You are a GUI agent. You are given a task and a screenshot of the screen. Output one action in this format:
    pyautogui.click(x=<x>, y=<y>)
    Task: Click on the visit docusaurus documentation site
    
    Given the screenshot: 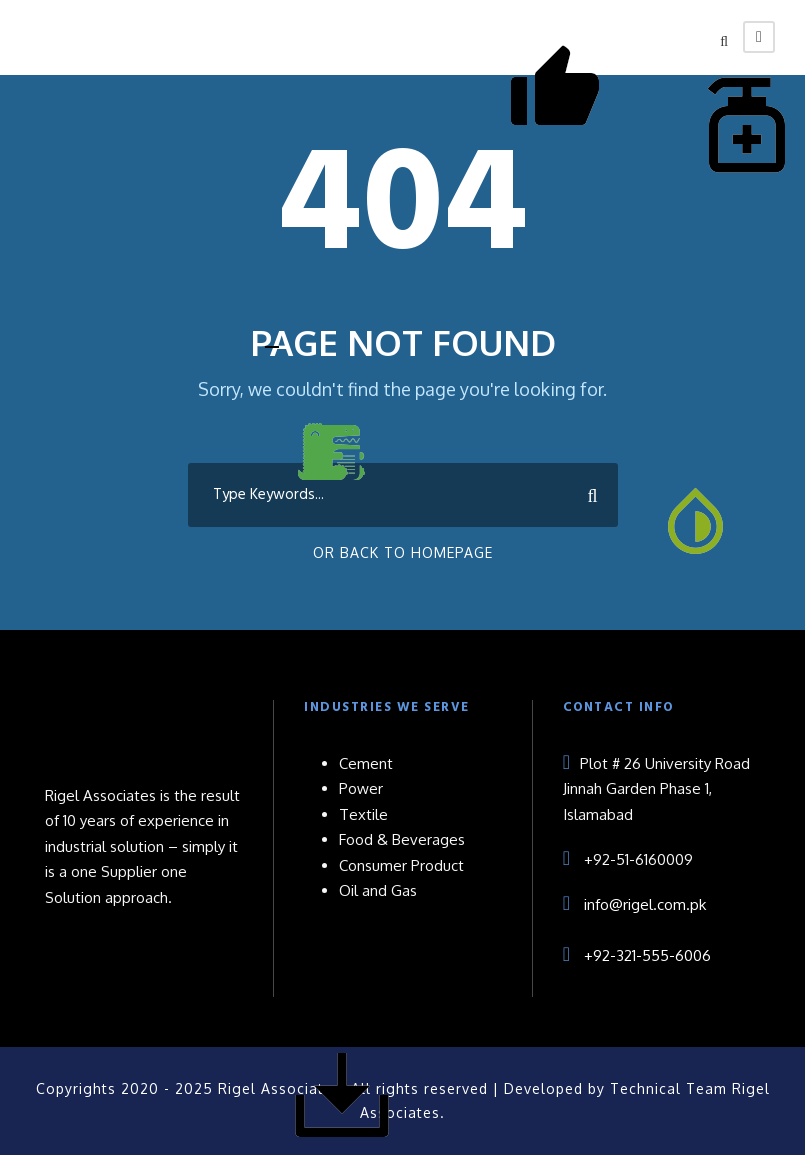 What is the action you would take?
    pyautogui.click(x=331, y=451)
    